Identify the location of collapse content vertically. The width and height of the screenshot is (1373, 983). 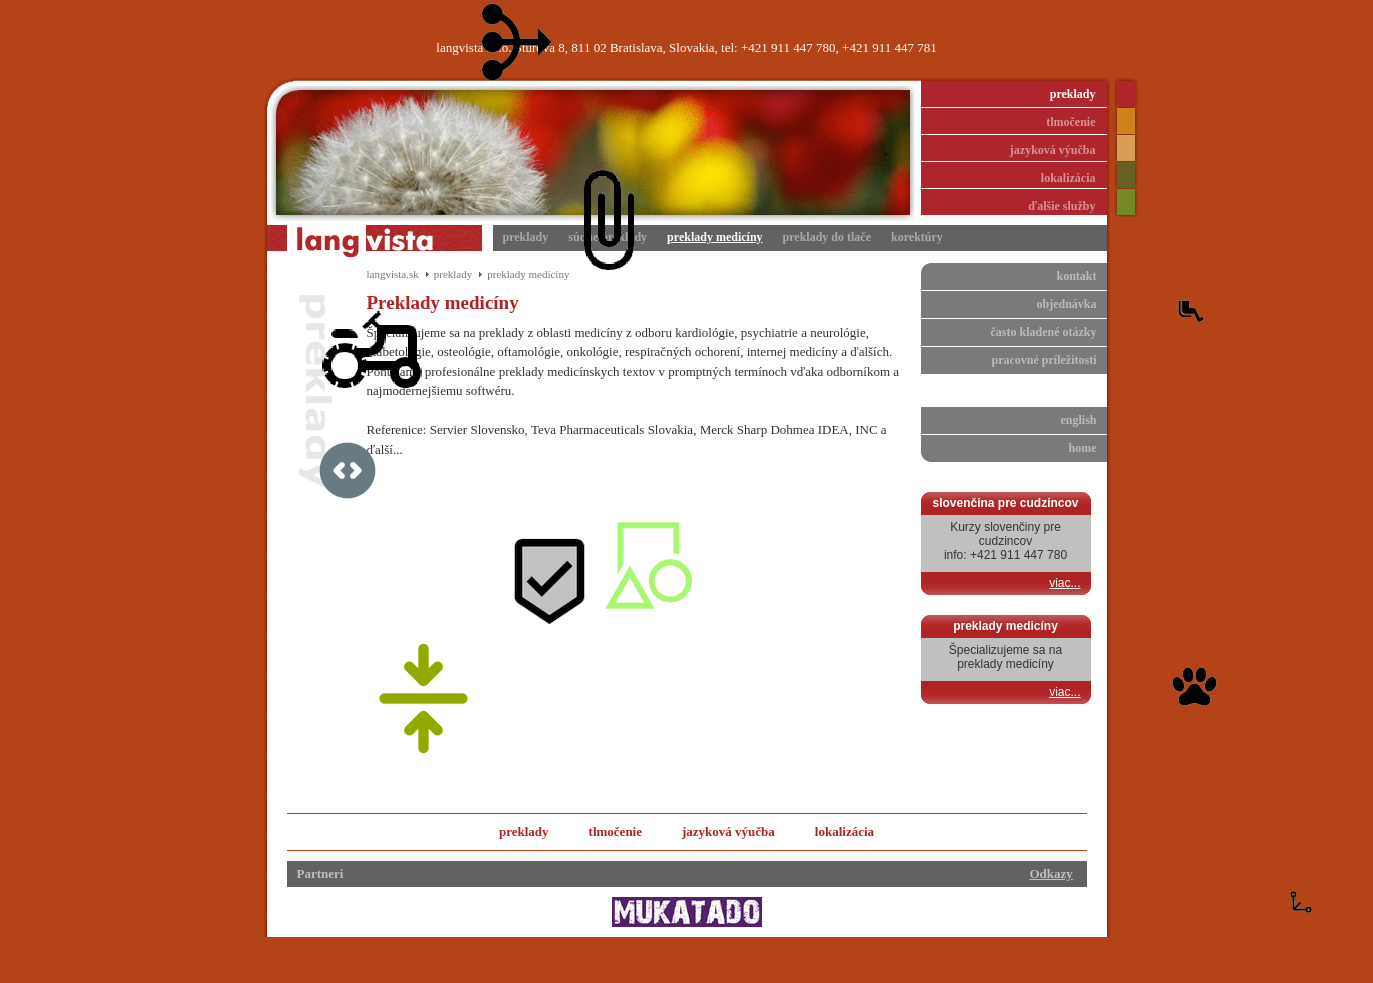
(423, 698).